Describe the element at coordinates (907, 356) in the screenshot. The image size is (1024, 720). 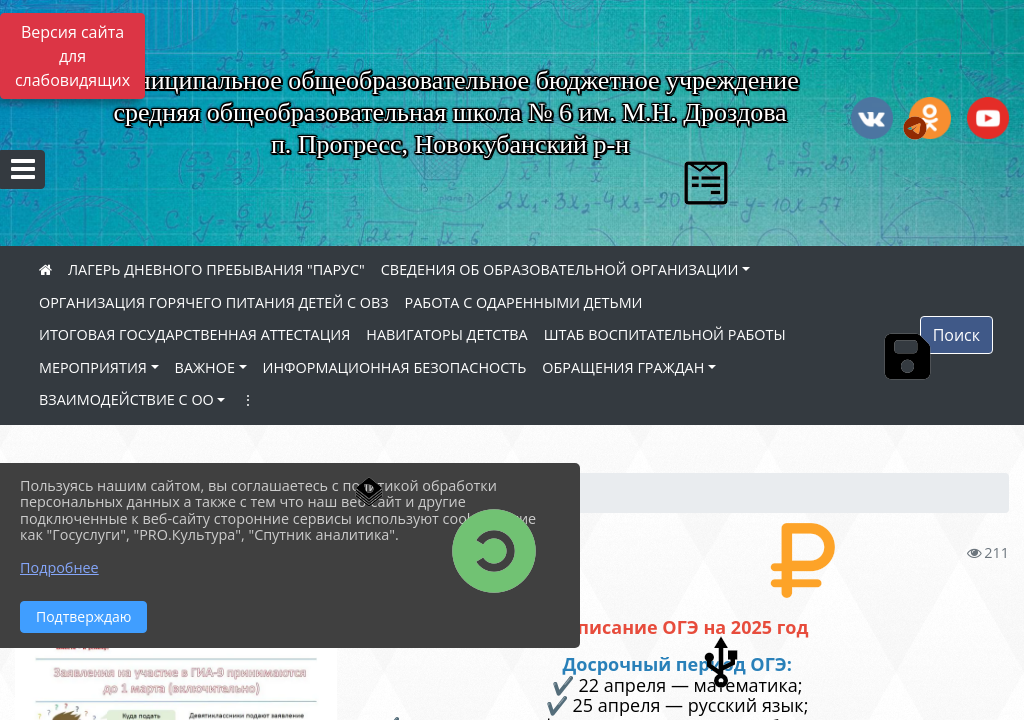
I see `save current file or document` at that location.